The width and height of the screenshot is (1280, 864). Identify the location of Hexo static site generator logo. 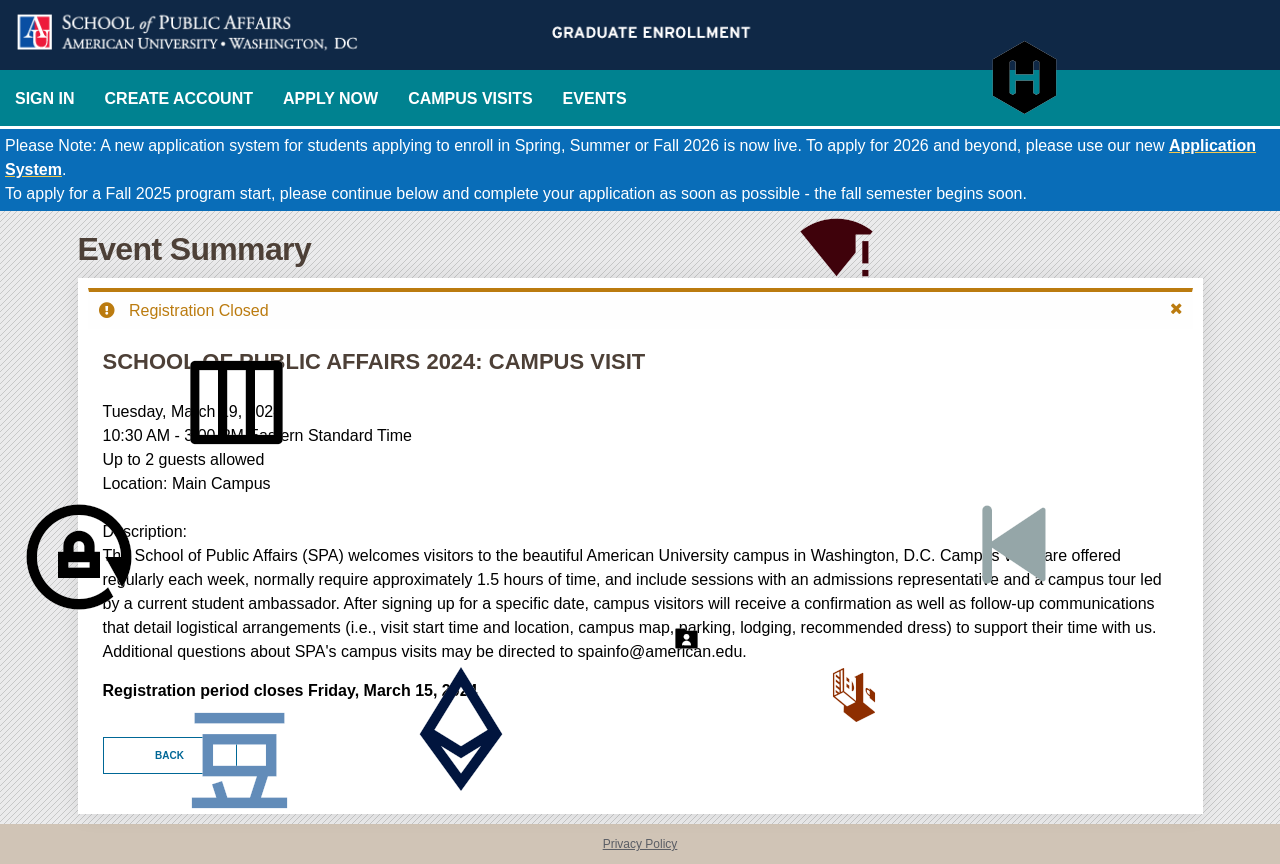
(1024, 77).